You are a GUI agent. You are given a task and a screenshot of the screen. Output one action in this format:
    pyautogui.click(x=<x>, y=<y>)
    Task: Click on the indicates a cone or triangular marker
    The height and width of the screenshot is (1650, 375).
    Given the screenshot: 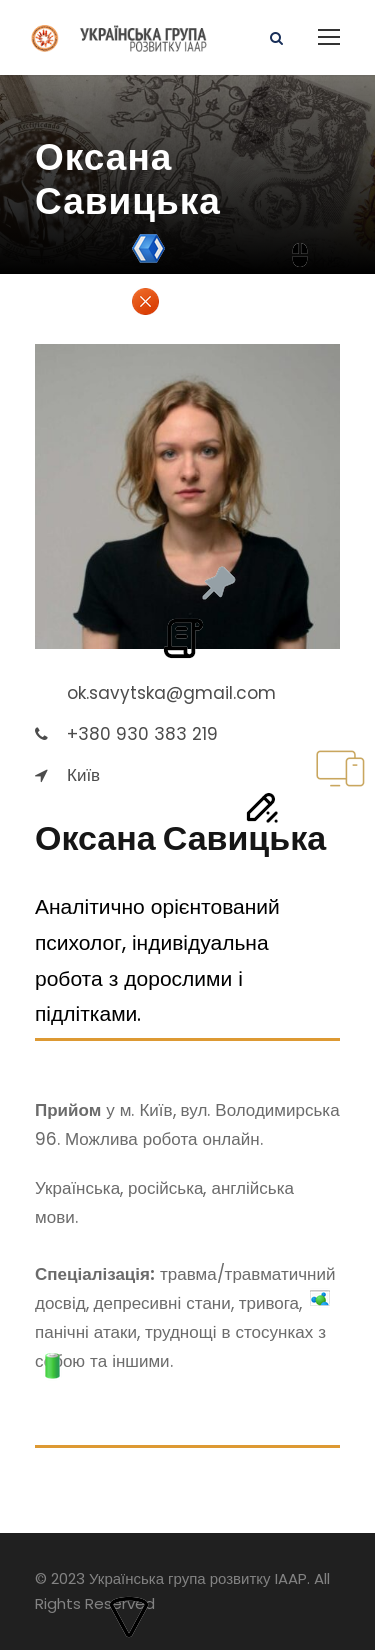 What is the action you would take?
    pyautogui.click(x=129, y=1618)
    